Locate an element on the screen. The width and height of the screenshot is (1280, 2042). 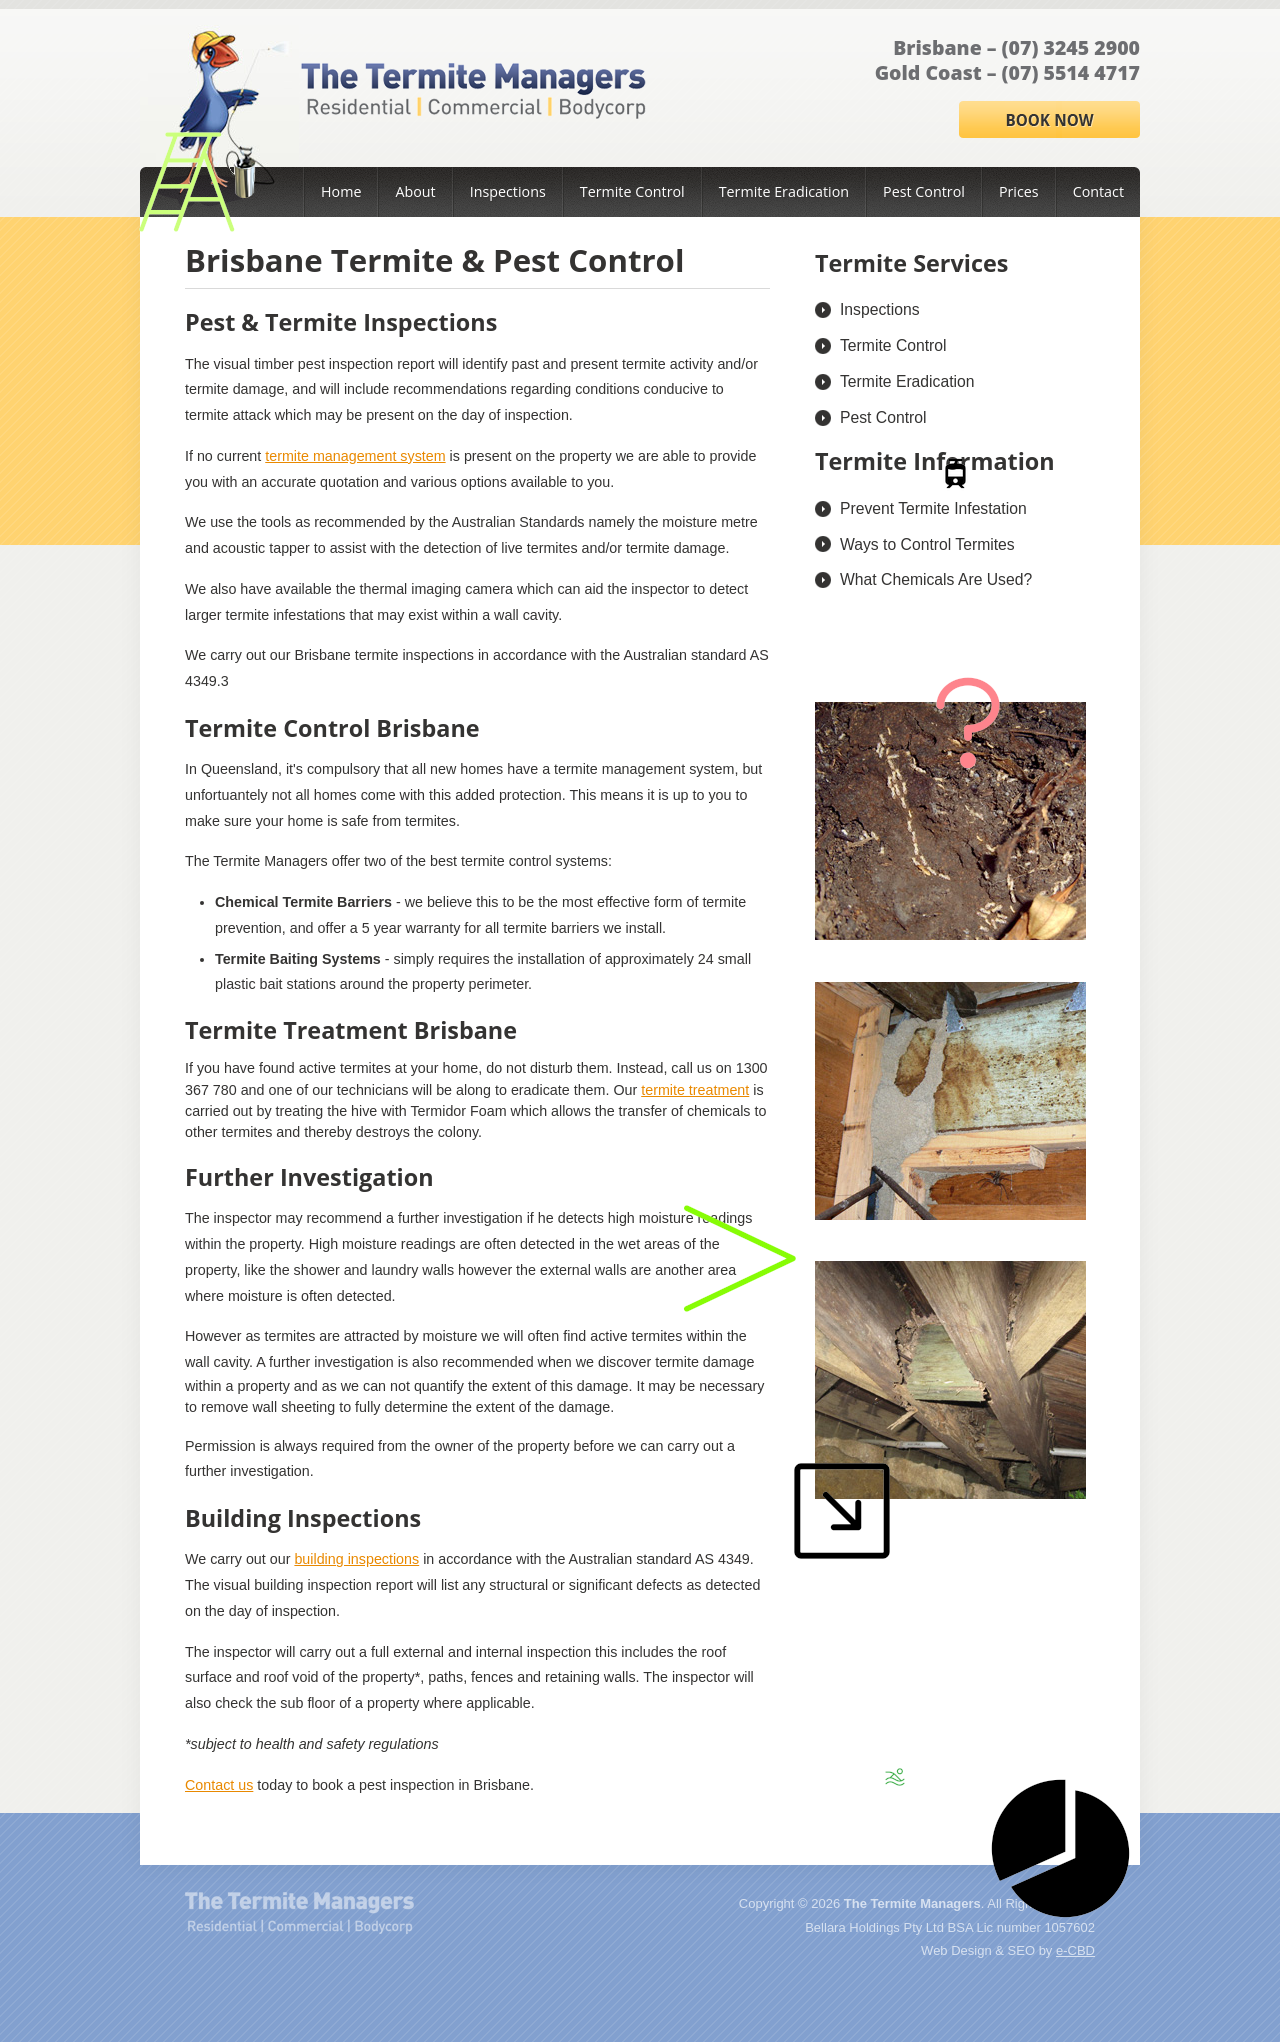
view tram or light rail transit options is located at coordinates (955, 473).